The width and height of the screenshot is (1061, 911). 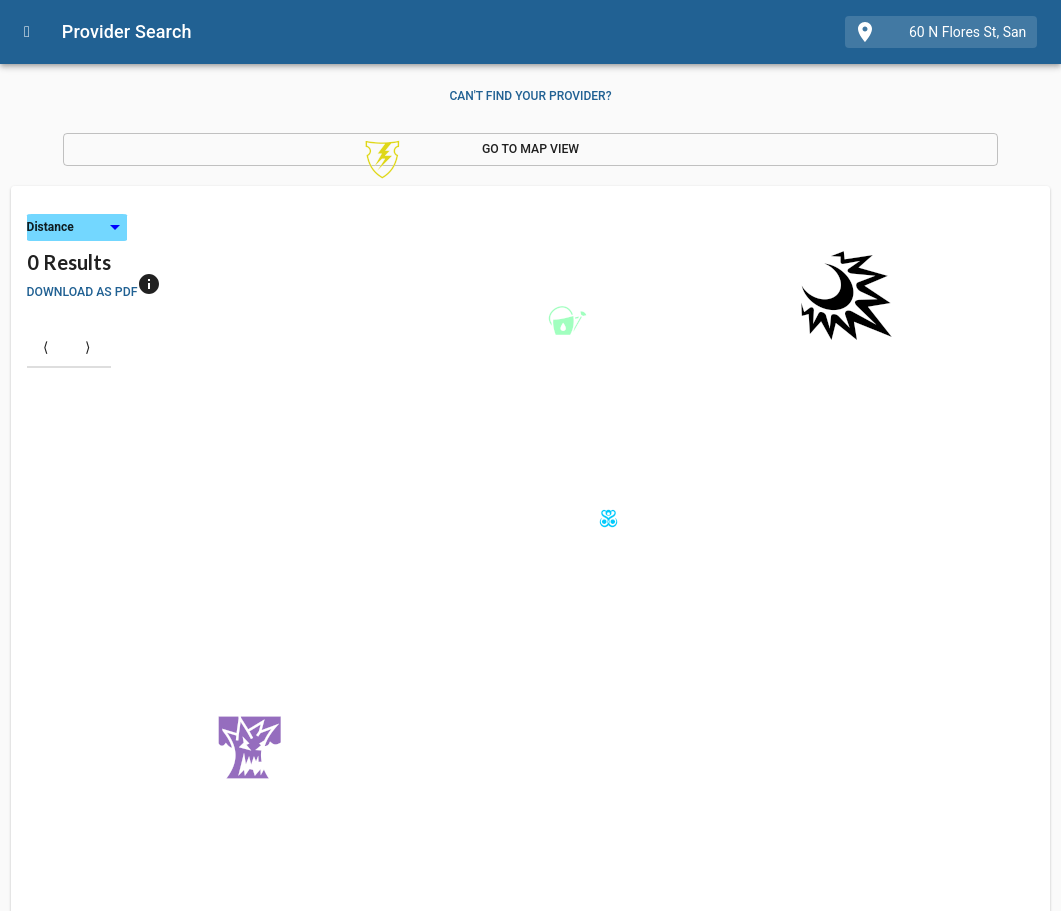 What do you see at coordinates (249, 747) in the screenshot?
I see `indicates a cursed or haunted forest area` at bounding box center [249, 747].